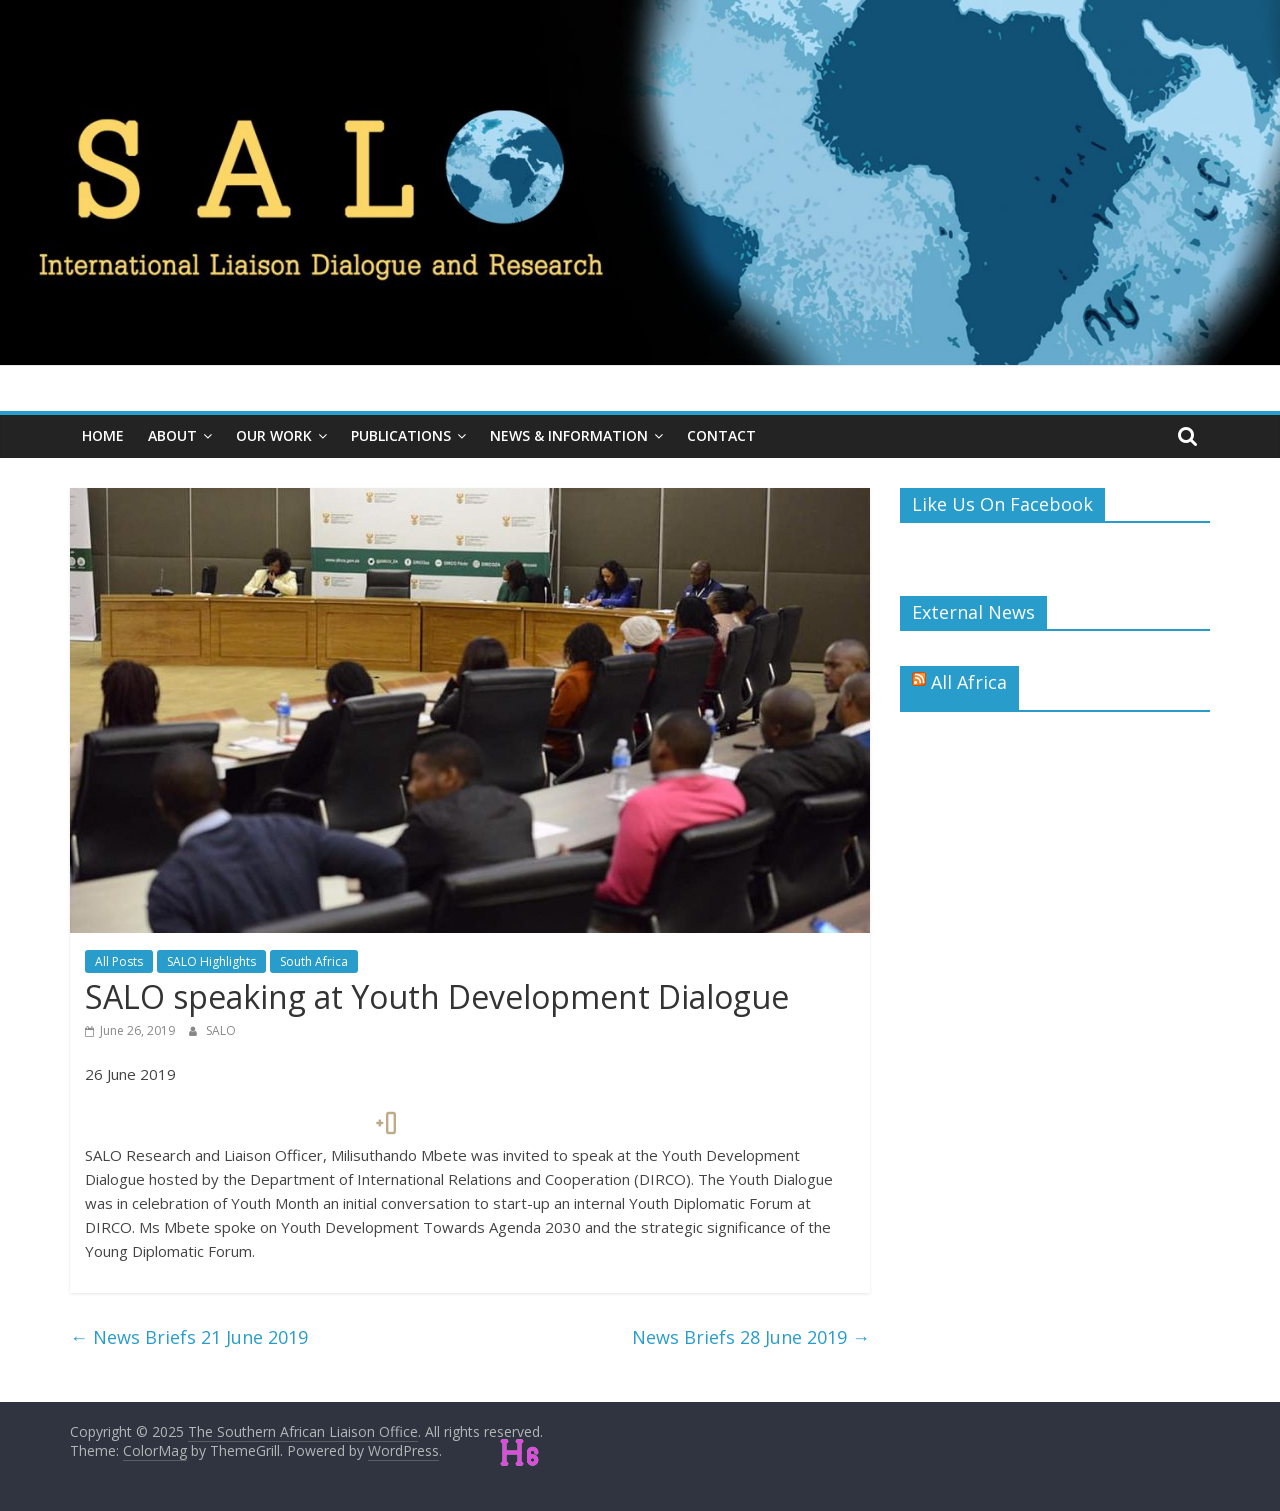  Describe the element at coordinates (519, 1452) in the screenshot. I see `format text as heading level 6` at that location.